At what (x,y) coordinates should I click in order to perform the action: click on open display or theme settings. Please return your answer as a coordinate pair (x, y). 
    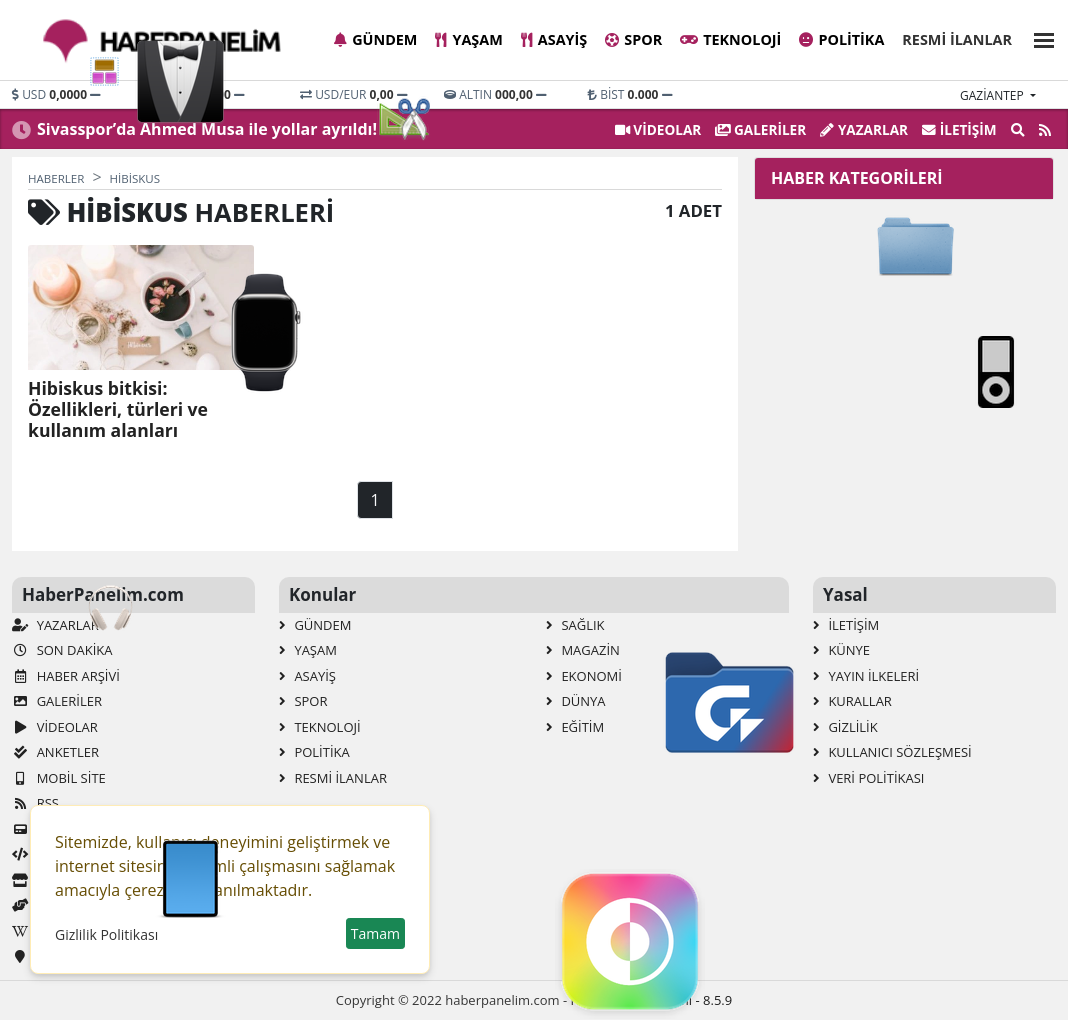
    Looking at the image, I should click on (630, 944).